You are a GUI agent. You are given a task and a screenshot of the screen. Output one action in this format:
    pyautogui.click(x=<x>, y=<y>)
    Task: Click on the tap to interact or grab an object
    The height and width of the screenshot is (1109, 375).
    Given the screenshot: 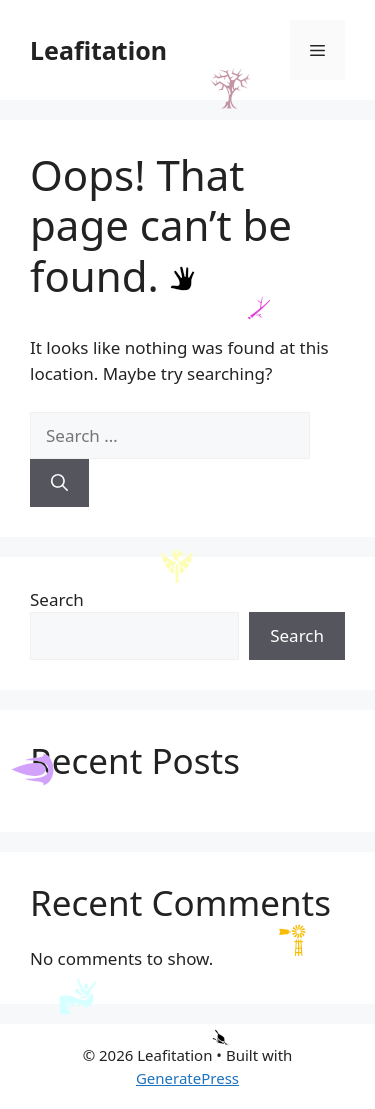 What is the action you would take?
    pyautogui.click(x=182, y=278)
    